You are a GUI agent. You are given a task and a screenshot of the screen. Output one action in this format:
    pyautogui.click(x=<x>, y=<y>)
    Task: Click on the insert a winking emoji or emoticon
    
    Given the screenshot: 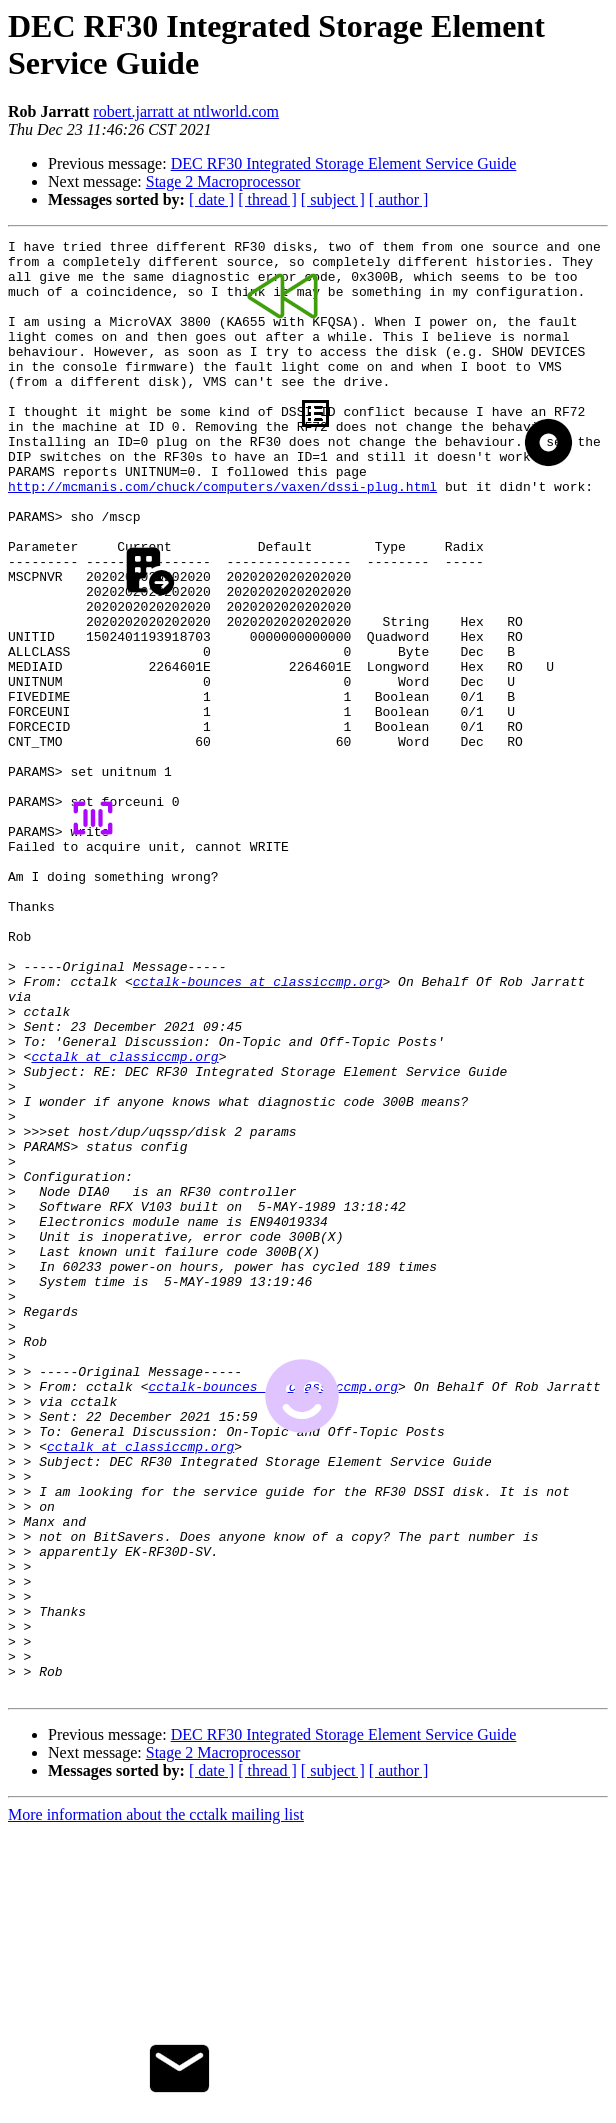 What is the action you would take?
    pyautogui.click(x=302, y=1396)
    